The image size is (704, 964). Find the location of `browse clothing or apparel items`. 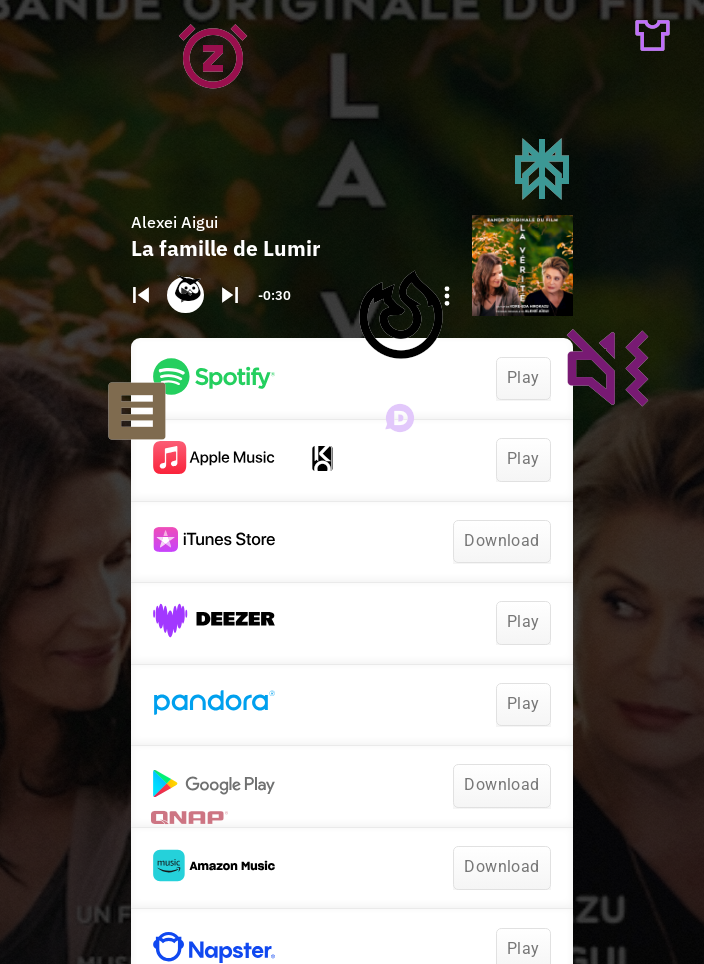

browse clothing or apparel items is located at coordinates (652, 35).